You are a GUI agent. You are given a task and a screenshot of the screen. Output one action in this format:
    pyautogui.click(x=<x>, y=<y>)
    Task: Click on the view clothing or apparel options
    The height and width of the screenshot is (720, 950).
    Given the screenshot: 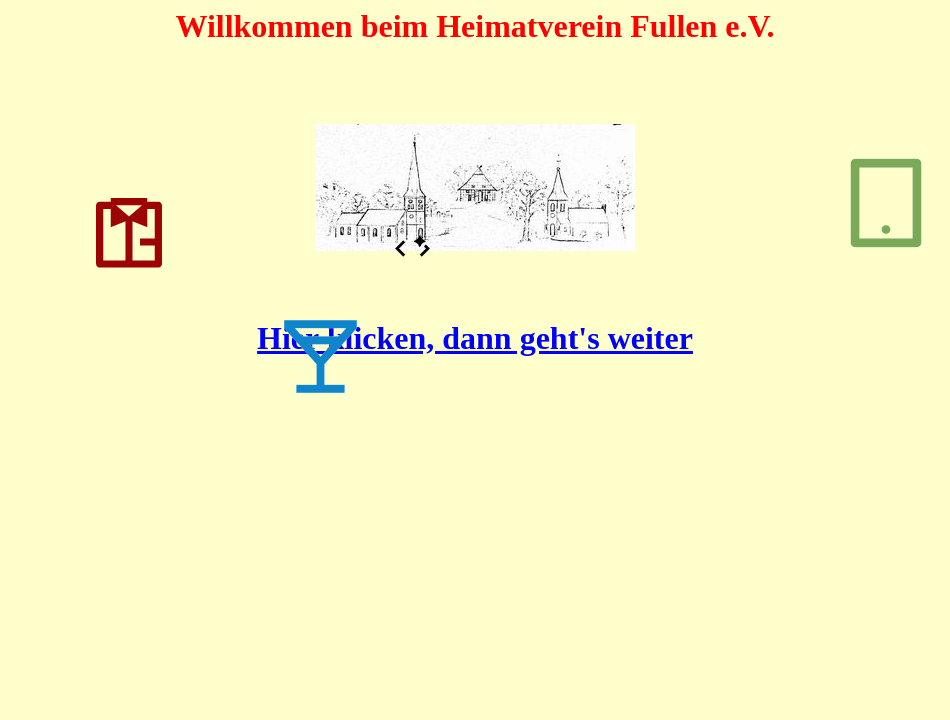 What is the action you would take?
    pyautogui.click(x=129, y=231)
    